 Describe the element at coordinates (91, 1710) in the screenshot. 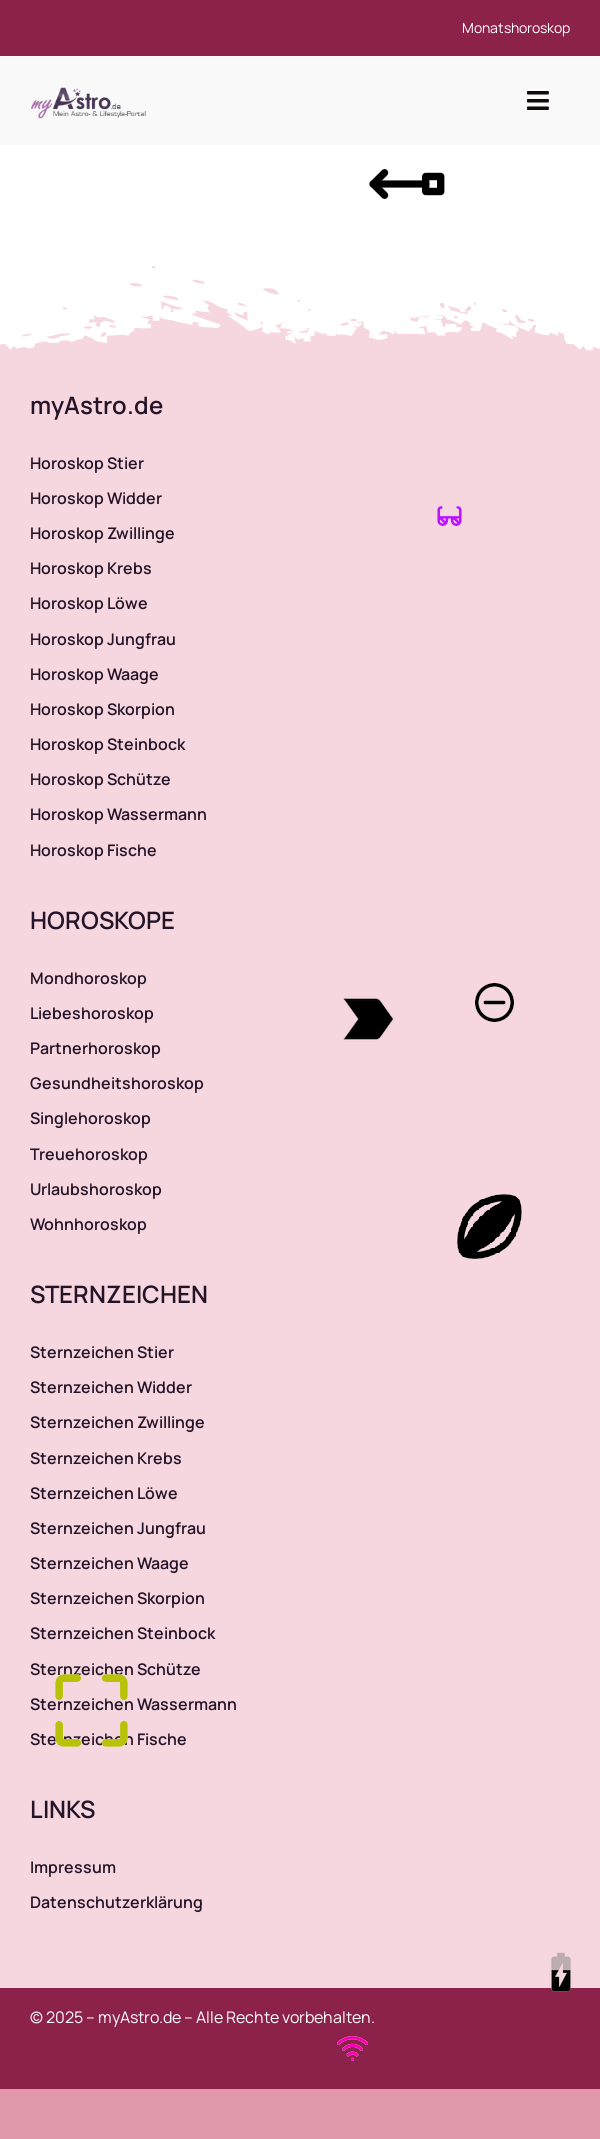

I see `enter fullscreen mode` at that location.